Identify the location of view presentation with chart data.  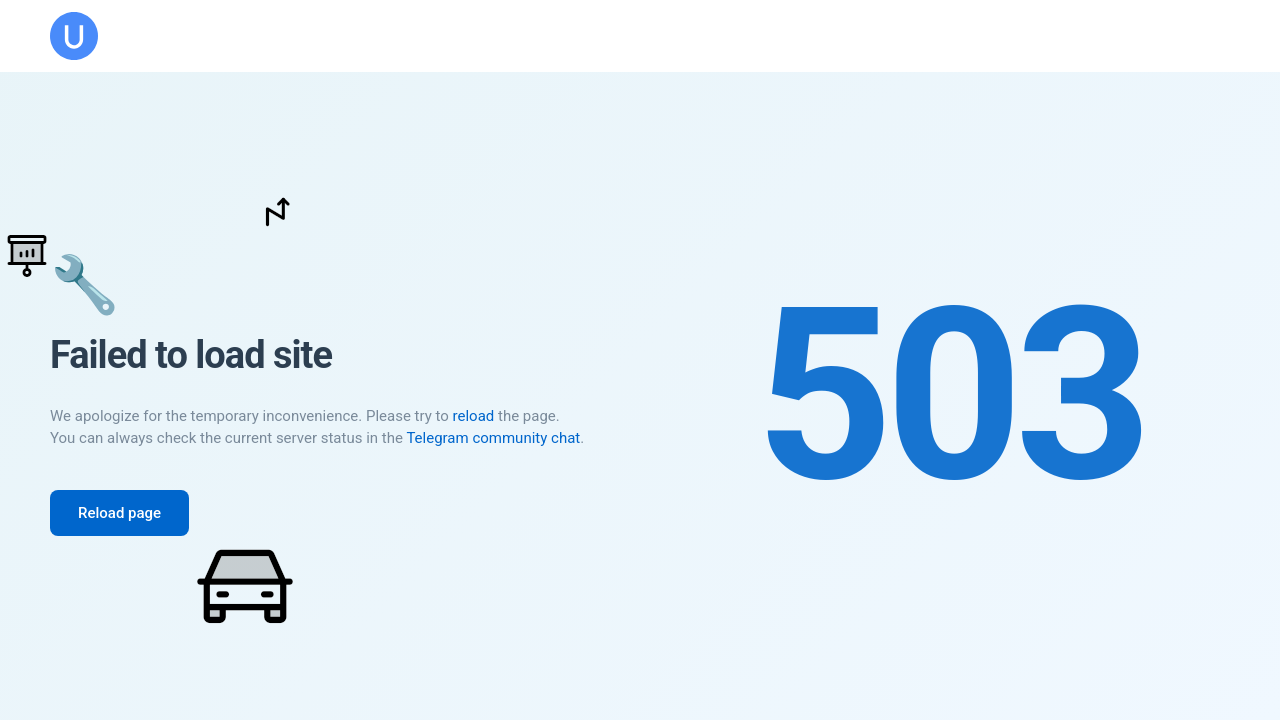
(27, 253).